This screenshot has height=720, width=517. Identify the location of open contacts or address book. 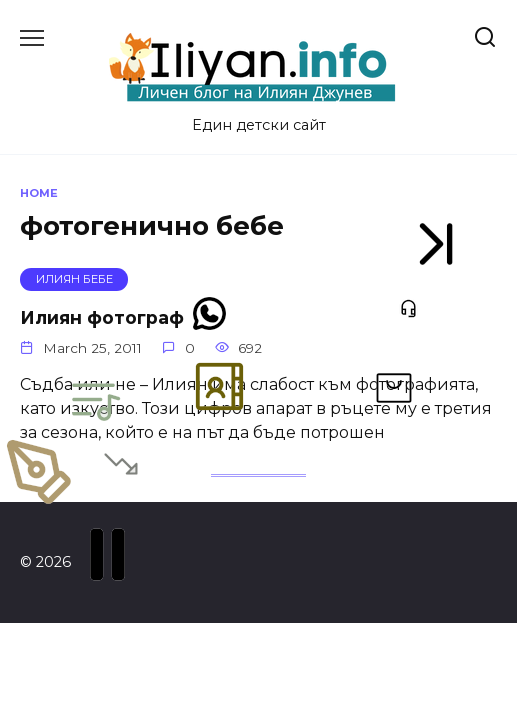
(219, 386).